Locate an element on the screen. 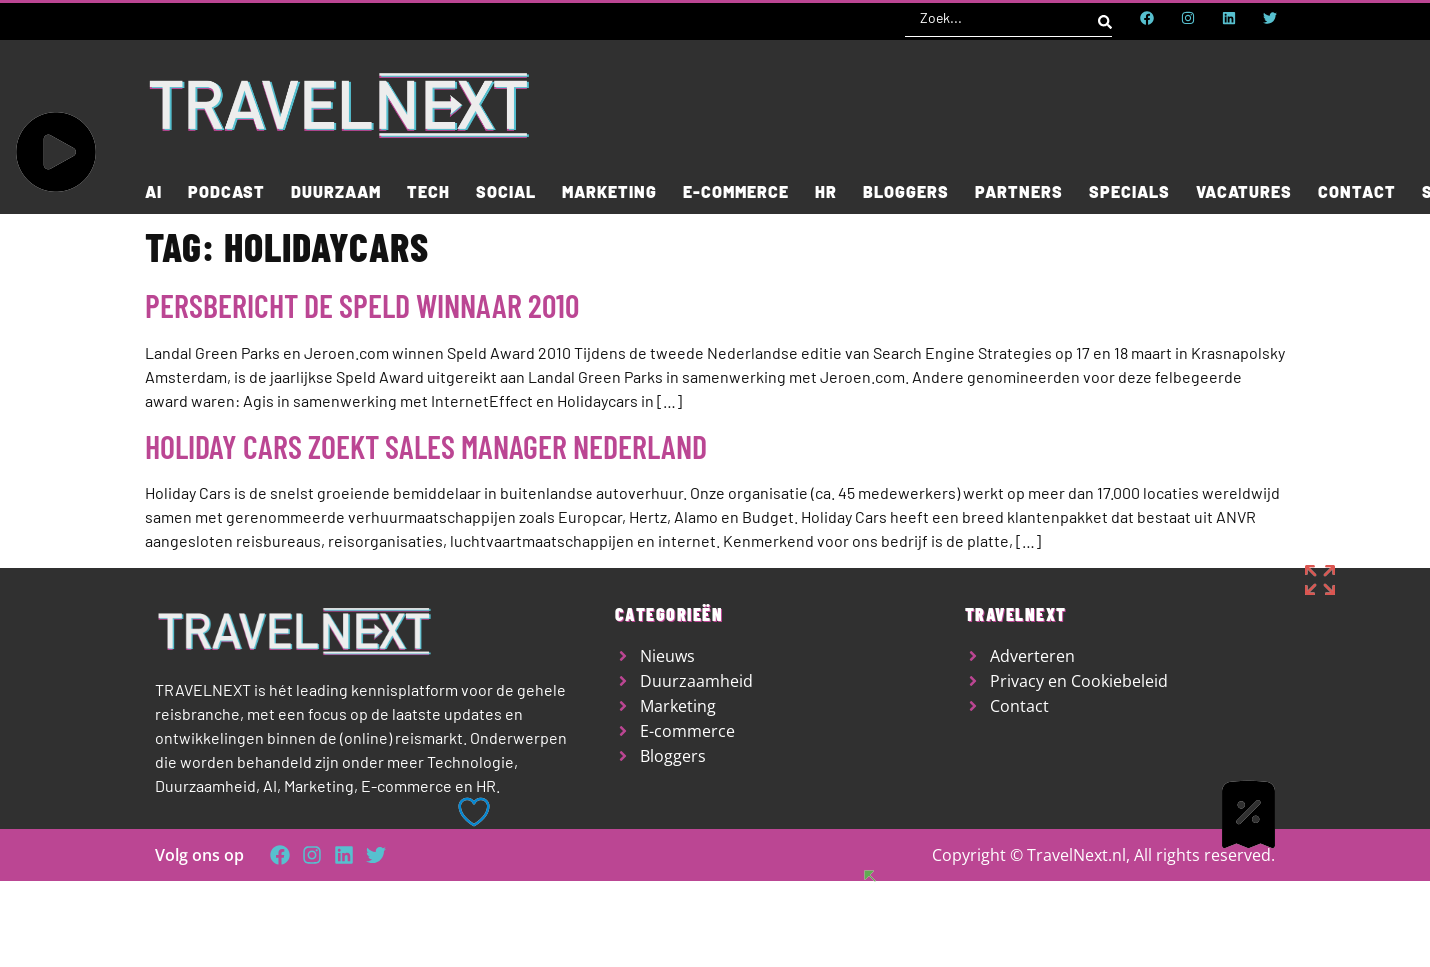 The height and width of the screenshot is (967, 1430). expand to fullscreen mode is located at coordinates (1320, 580).